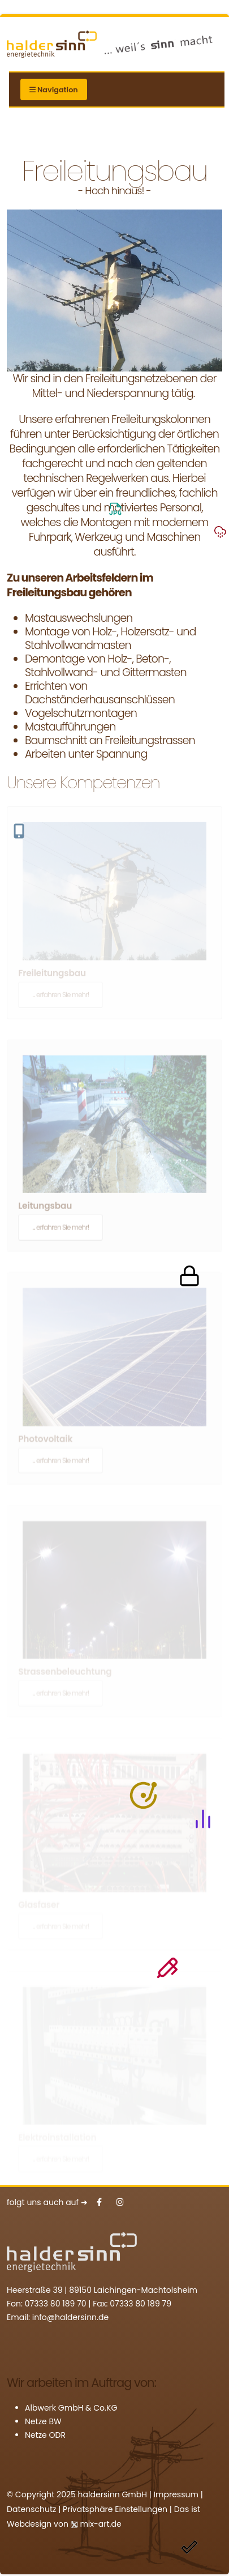 The width and height of the screenshot is (229, 2576). What do you see at coordinates (167, 1968) in the screenshot?
I see `edit or write content` at bounding box center [167, 1968].